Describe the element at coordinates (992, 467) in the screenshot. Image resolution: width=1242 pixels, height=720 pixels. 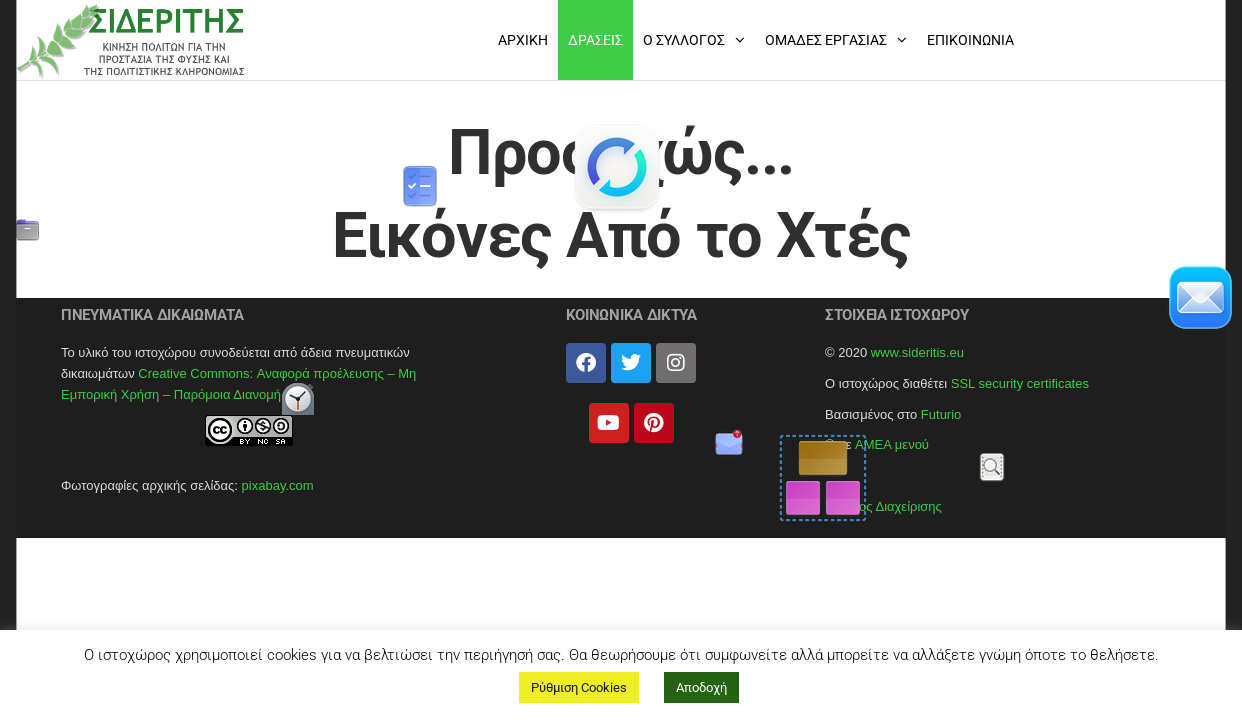
I see `open the log viewer application` at that location.